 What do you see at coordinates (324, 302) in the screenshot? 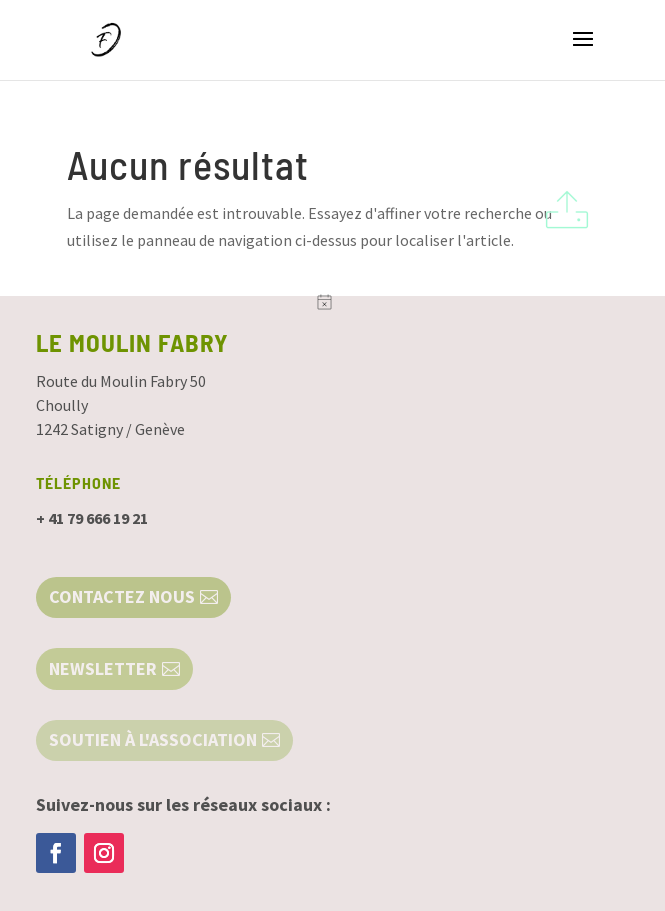
I see `cancel or delete an event` at bounding box center [324, 302].